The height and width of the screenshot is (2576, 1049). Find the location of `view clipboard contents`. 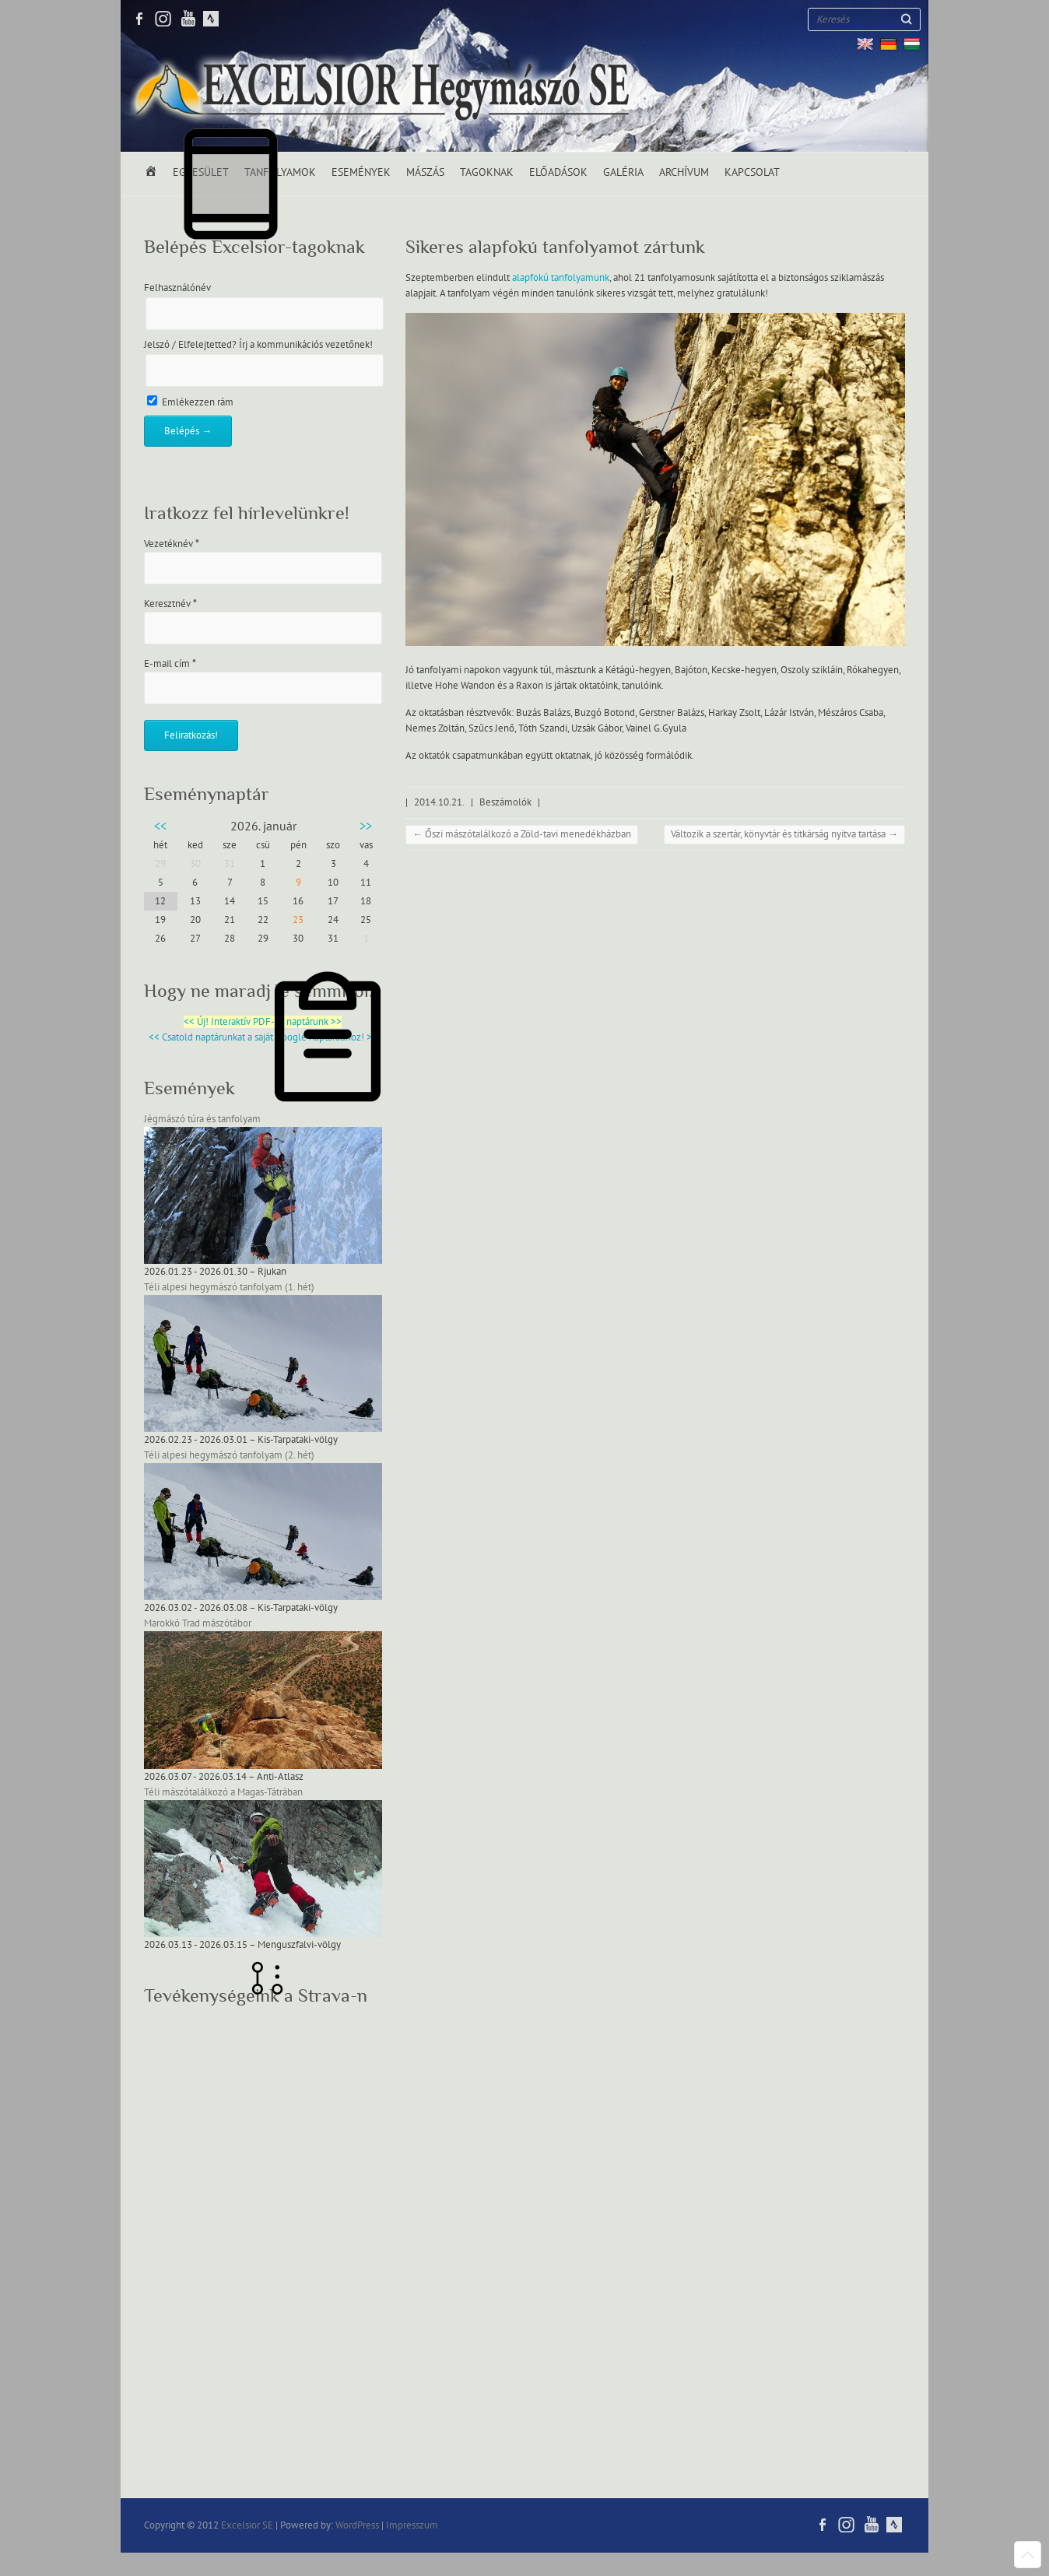

view clipboard contents is located at coordinates (328, 1039).